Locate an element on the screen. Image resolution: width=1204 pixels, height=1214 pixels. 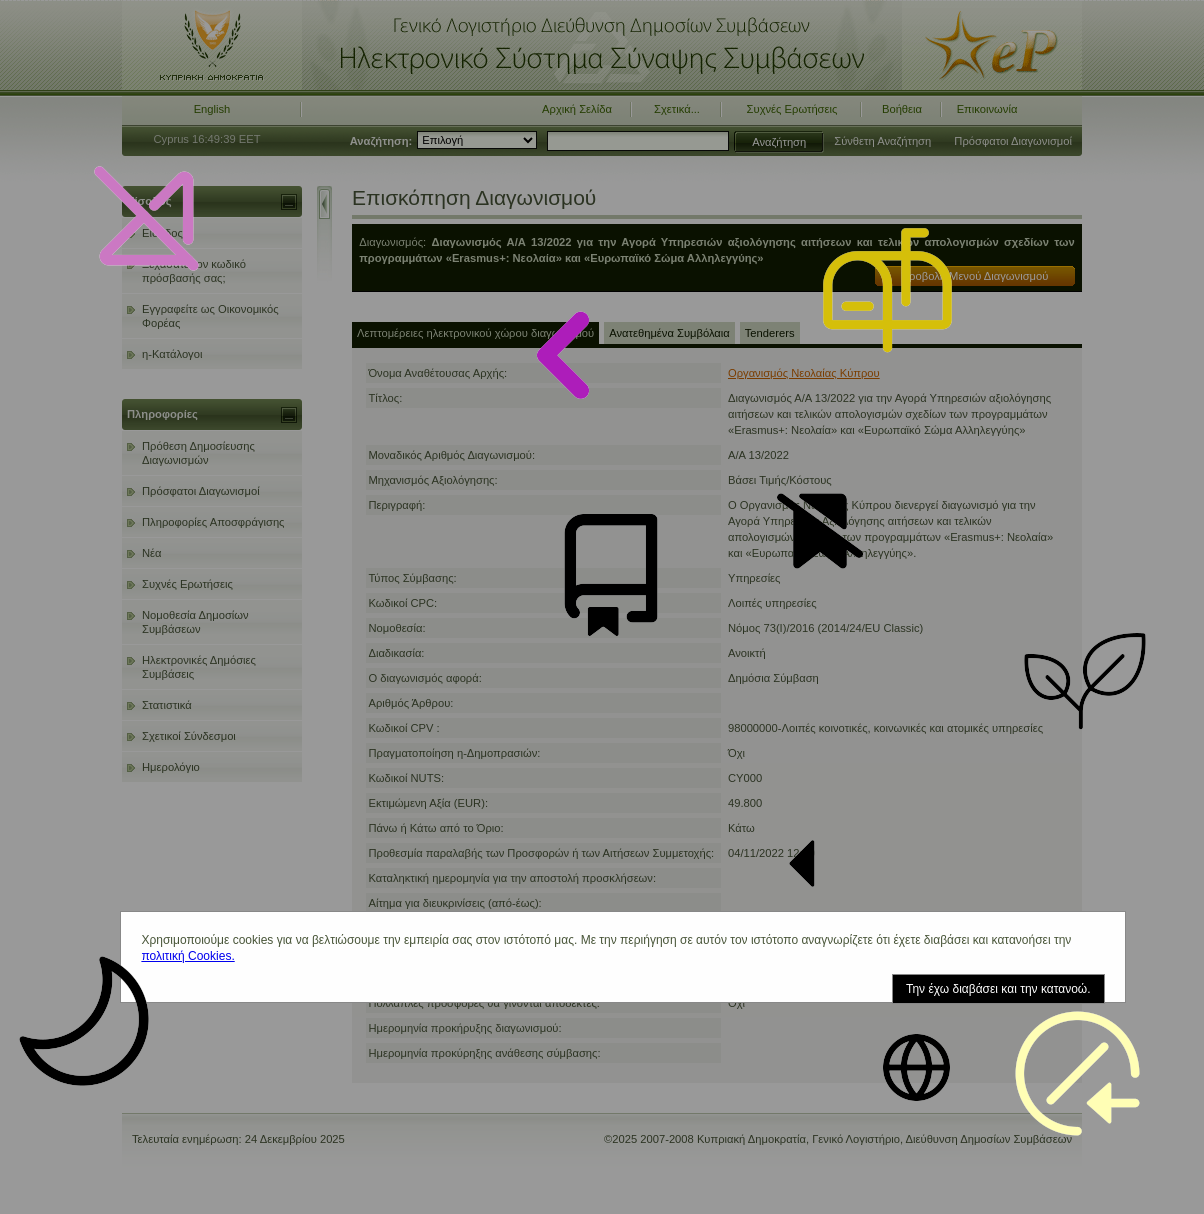
access plant care or gardening features is located at coordinates (1085, 677).